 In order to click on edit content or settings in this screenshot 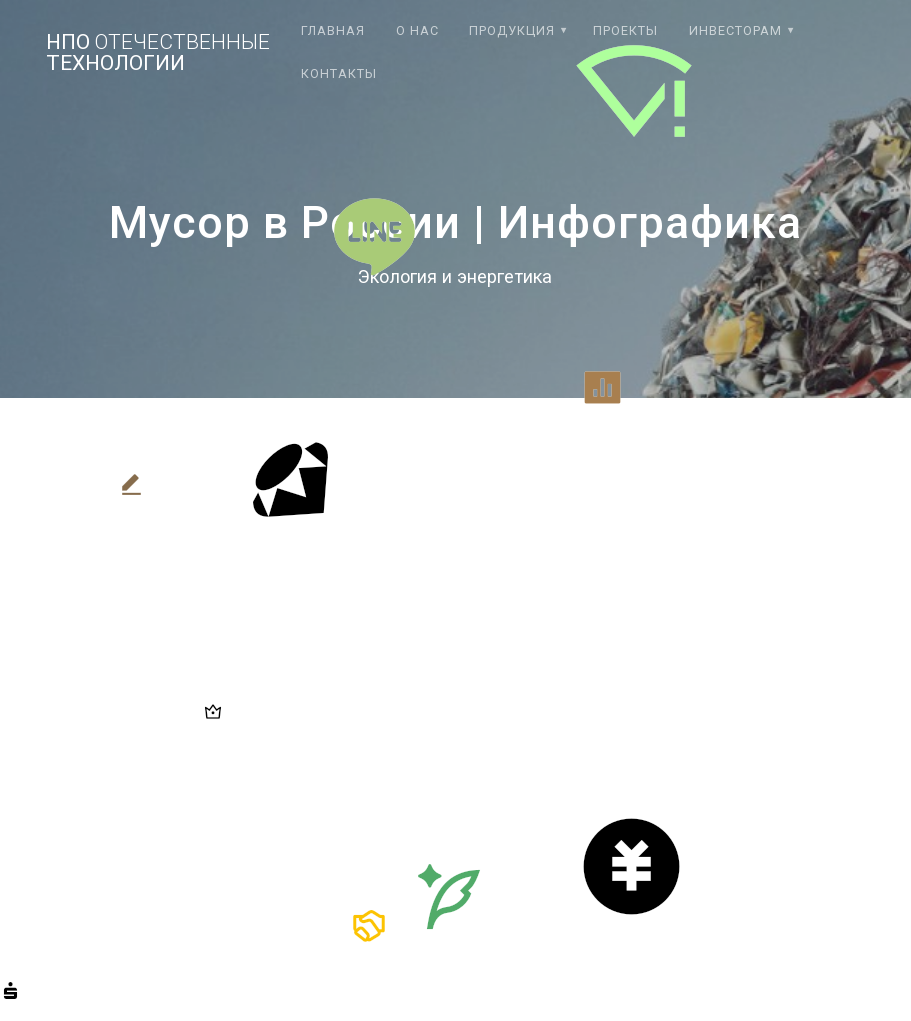, I will do `click(131, 484)`.